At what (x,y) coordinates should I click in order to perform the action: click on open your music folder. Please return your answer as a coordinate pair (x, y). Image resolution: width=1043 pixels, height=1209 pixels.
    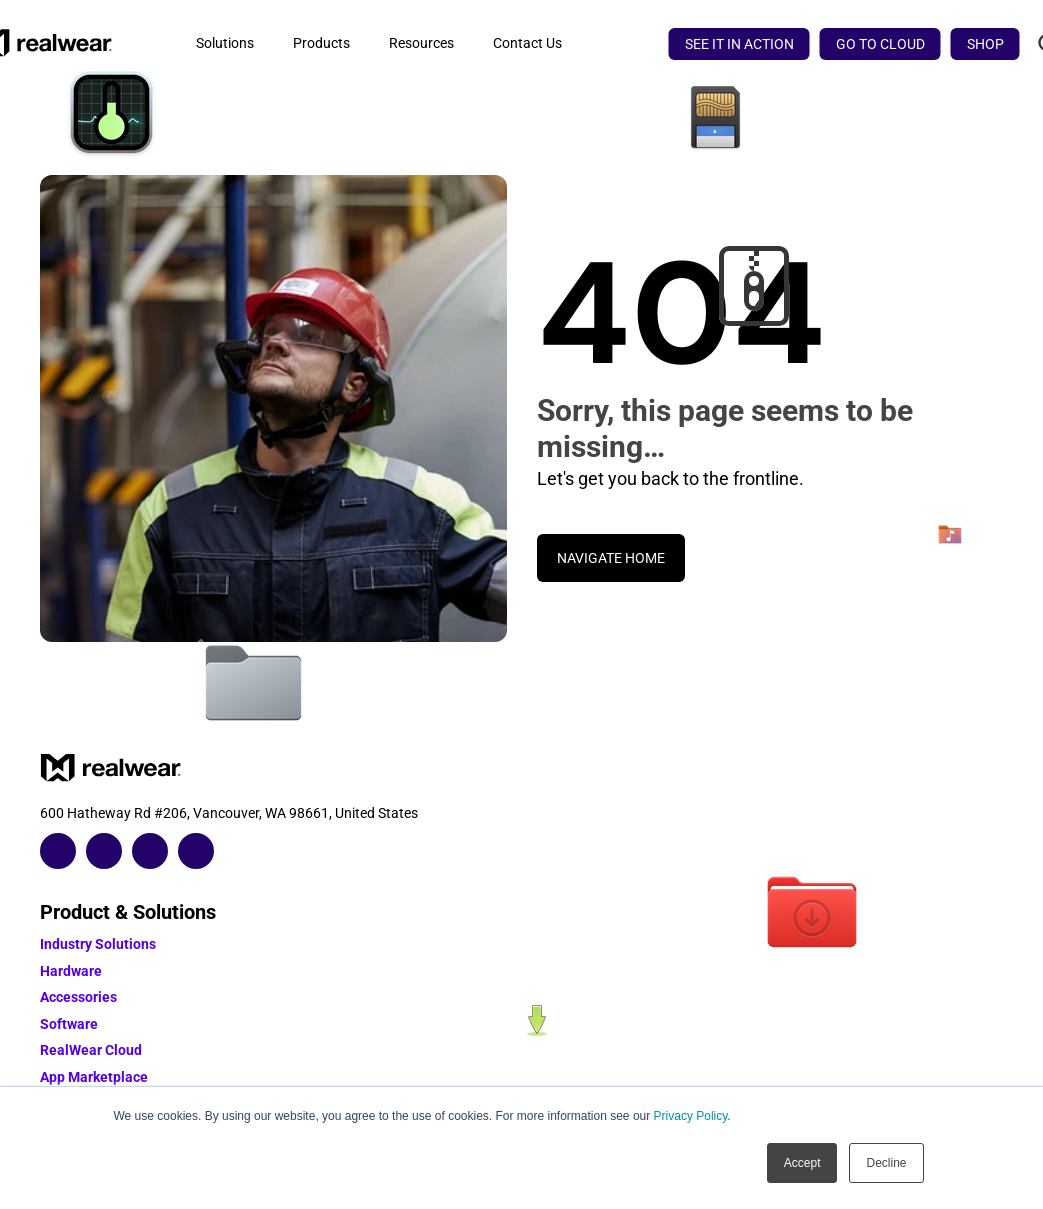
    Looking at the image, I should click on (950, 535).